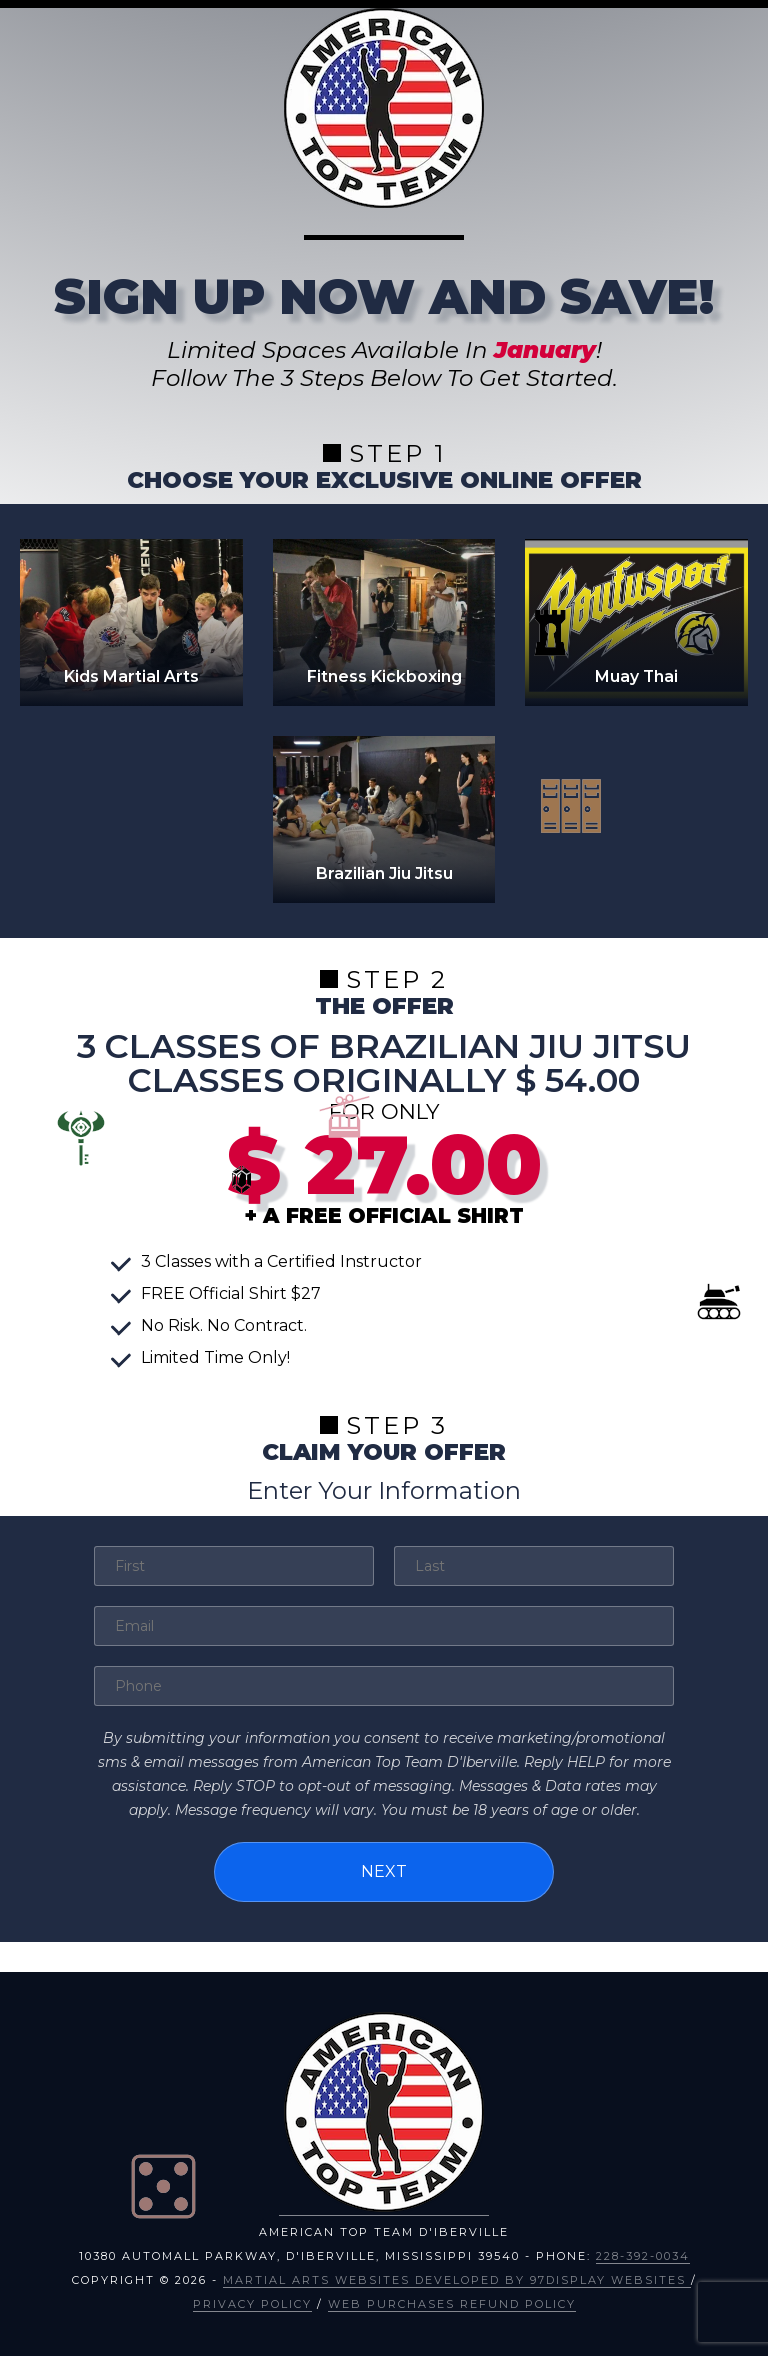  What do you see at coordinates (241, 1179) in the screenshot?
I see `collect or spend in-game currency` at bounding box center [241, 1179].